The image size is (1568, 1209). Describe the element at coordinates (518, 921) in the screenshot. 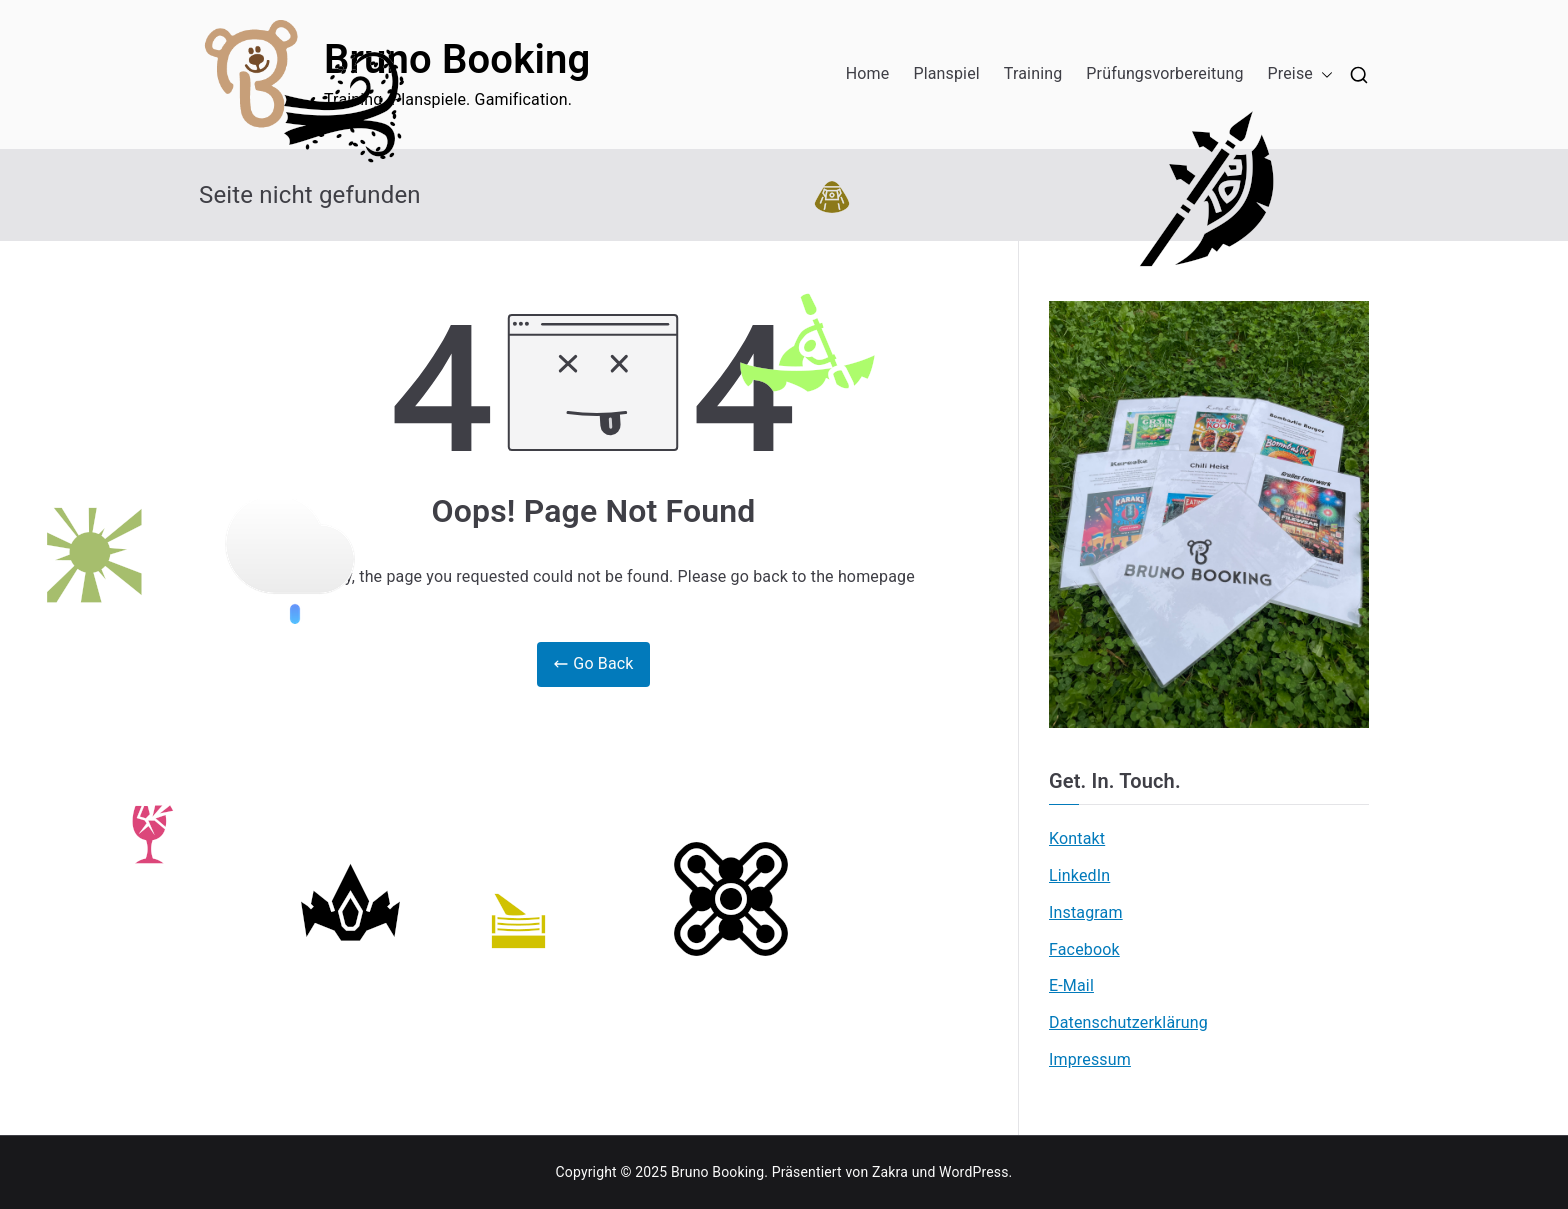

I see `access boxing or fighting game mode` at that location.